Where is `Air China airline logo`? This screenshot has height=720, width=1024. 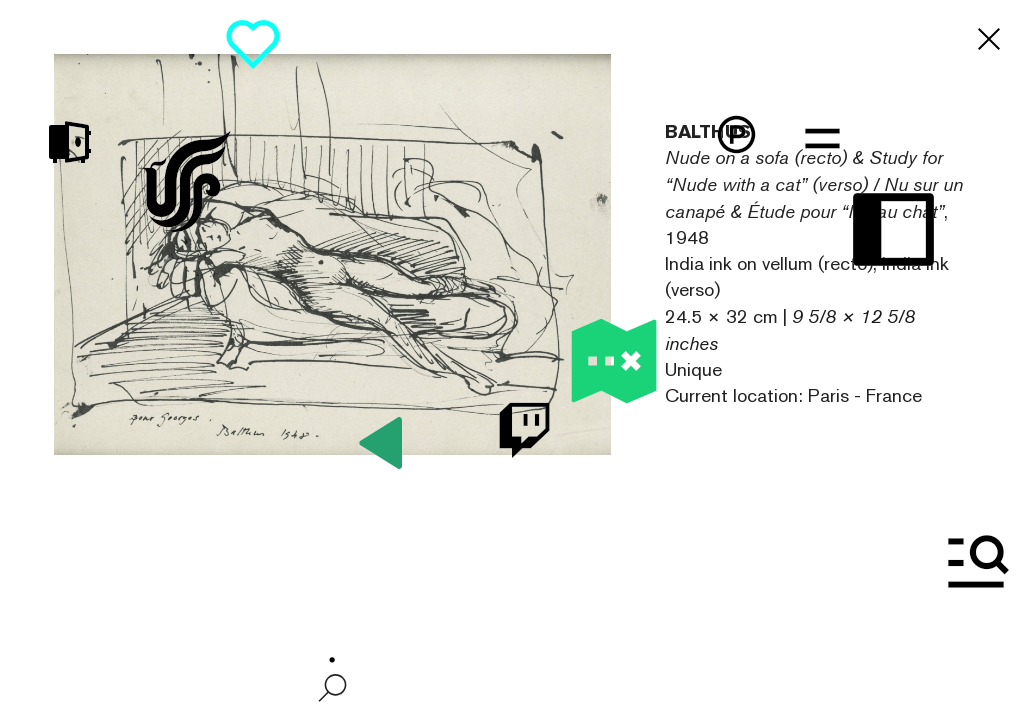 Air China airline logo is located at coordinates (184, 181).